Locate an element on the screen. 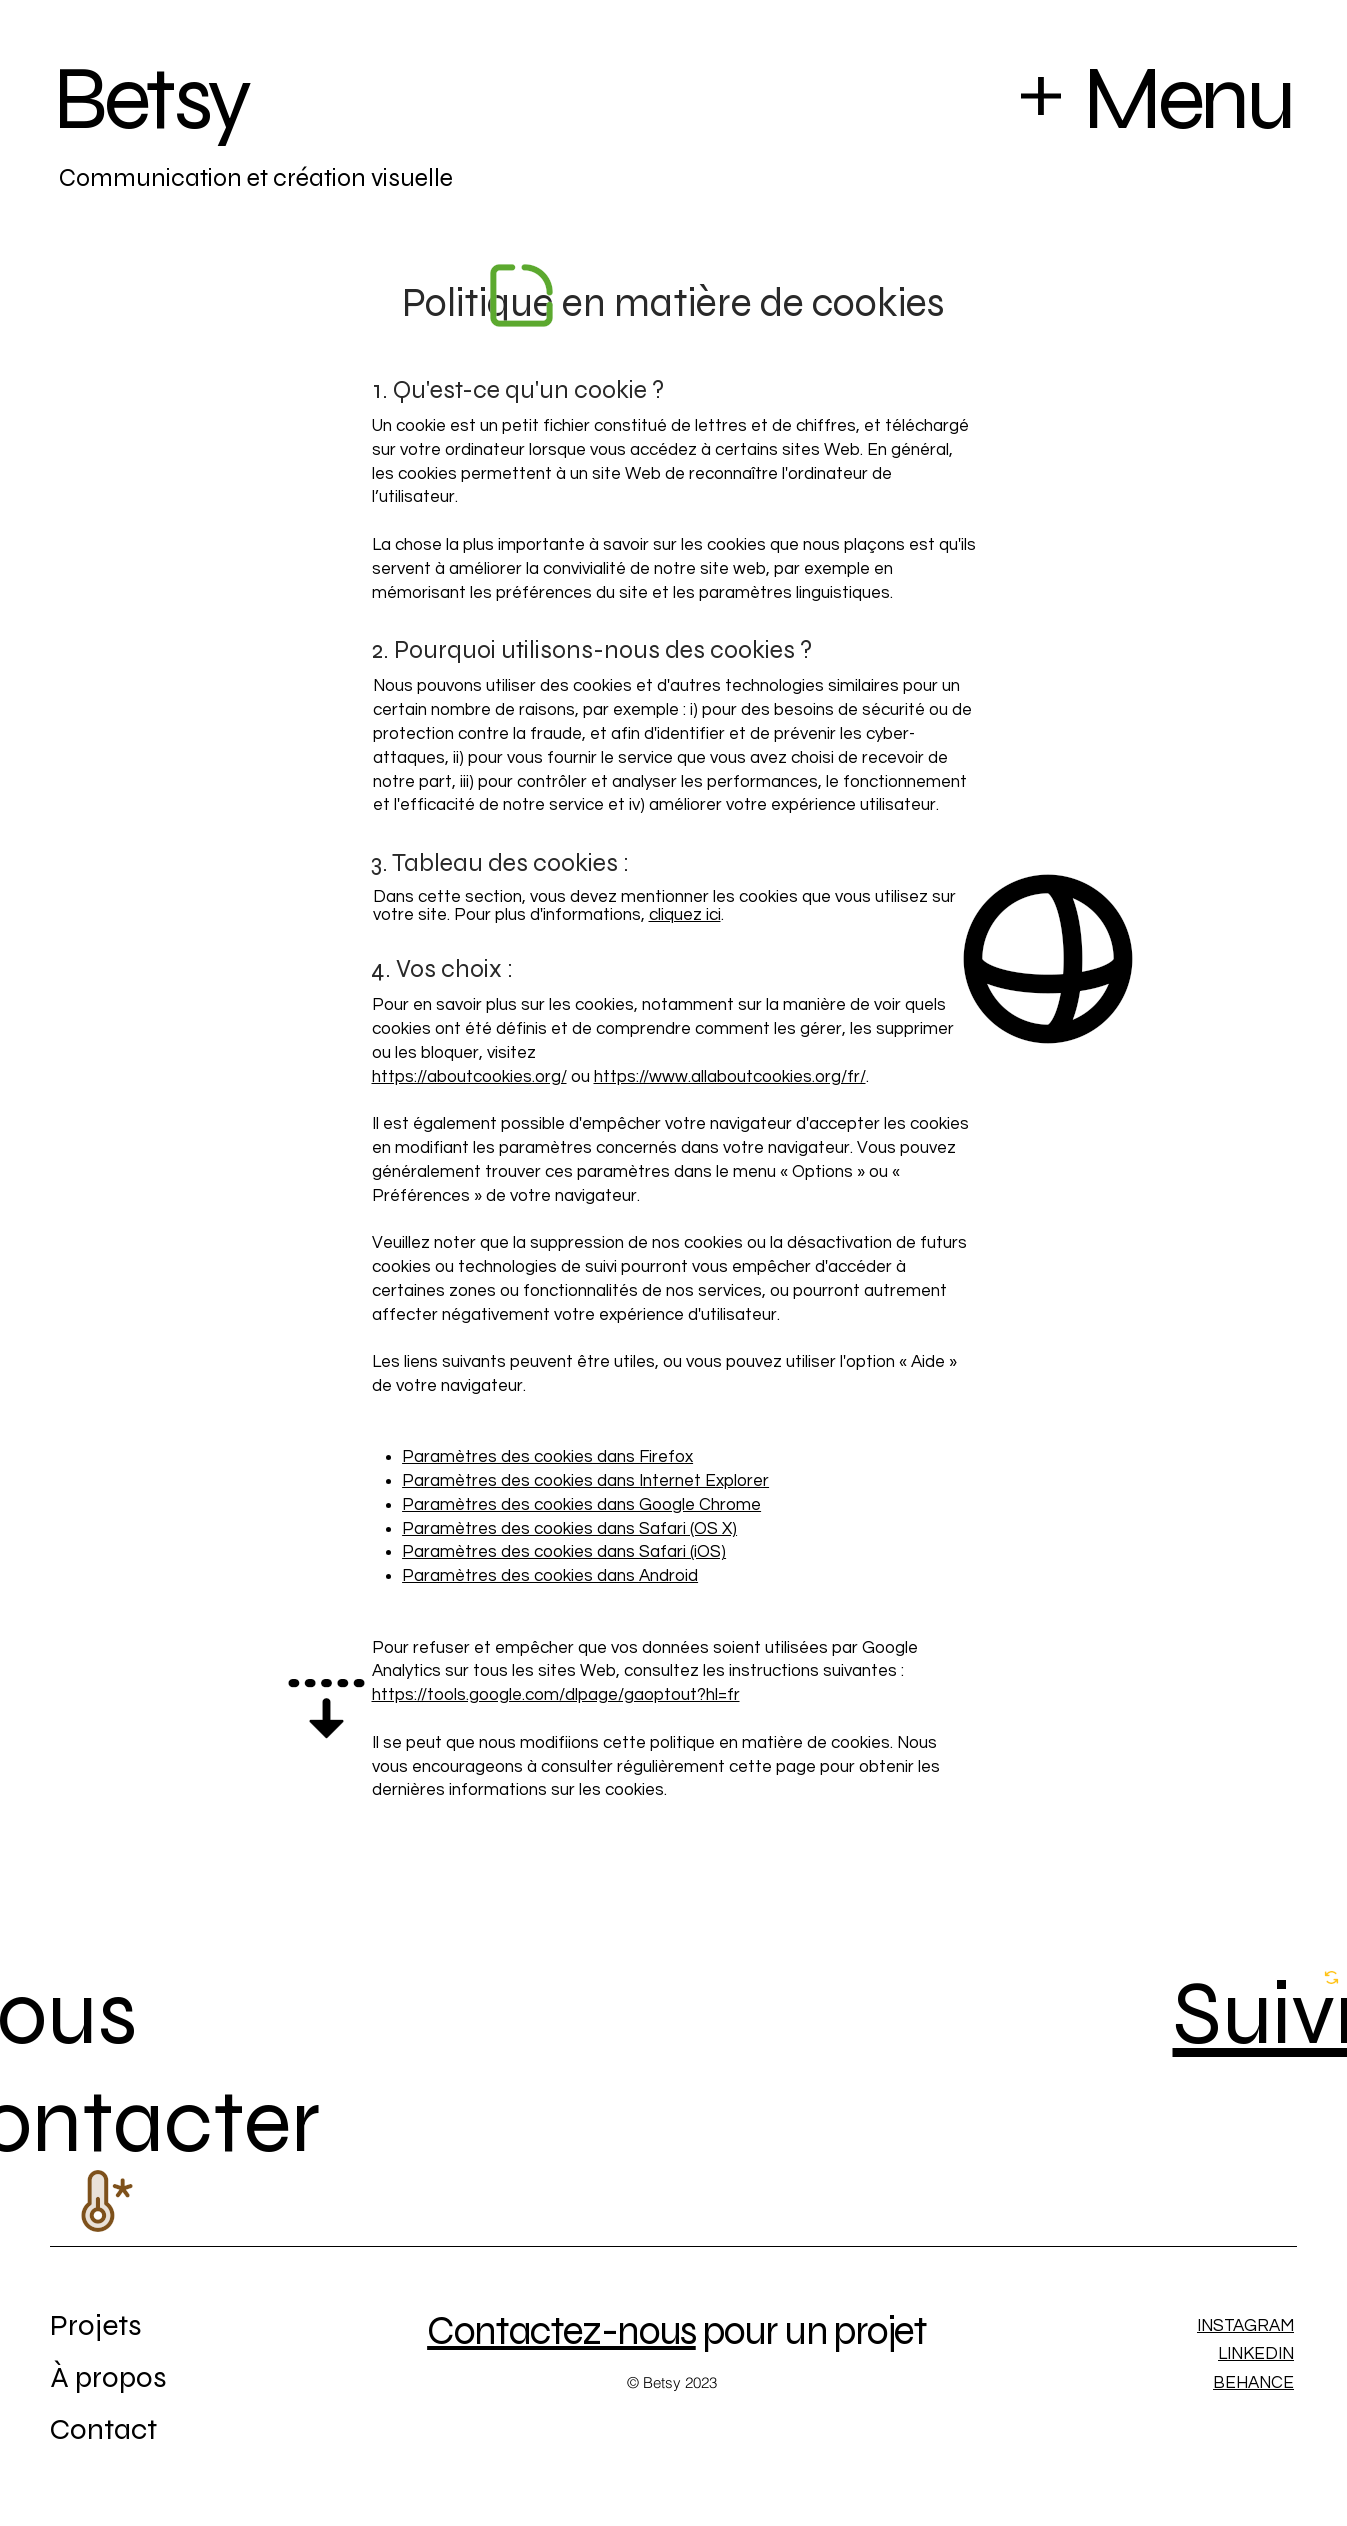 This screenshot has width=1347, height=2526. expand collapsed content below is located at coordinates (326, 1703).